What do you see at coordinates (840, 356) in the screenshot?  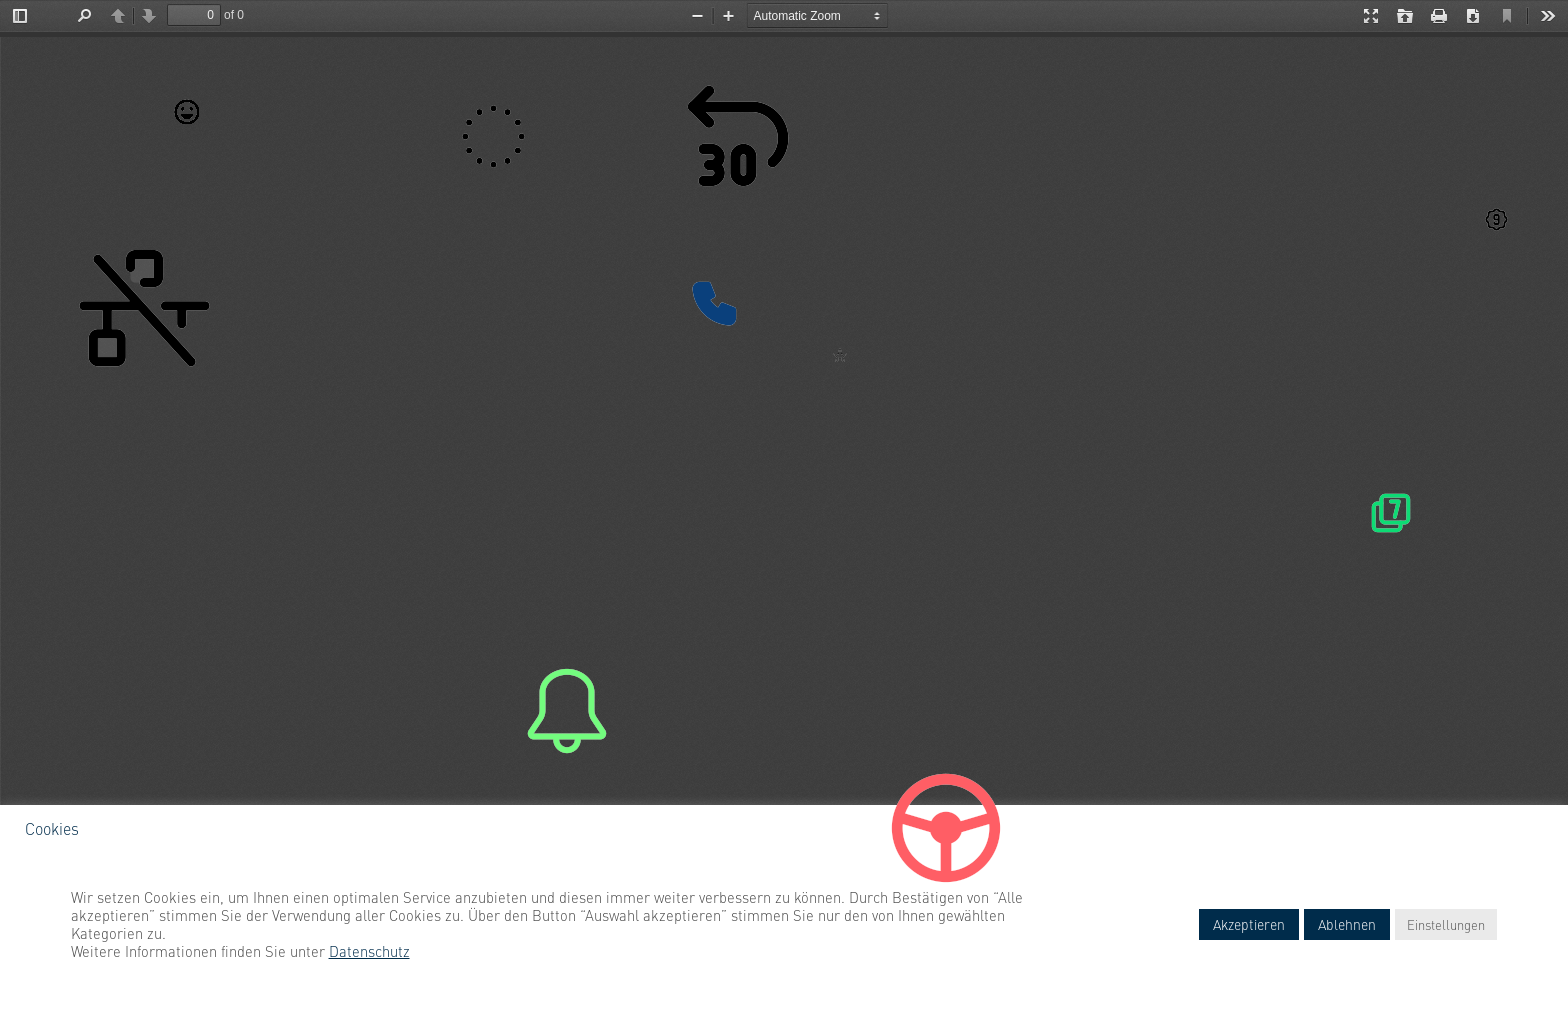 I see `select occult or mystical category` at bounding box center [840, 356].